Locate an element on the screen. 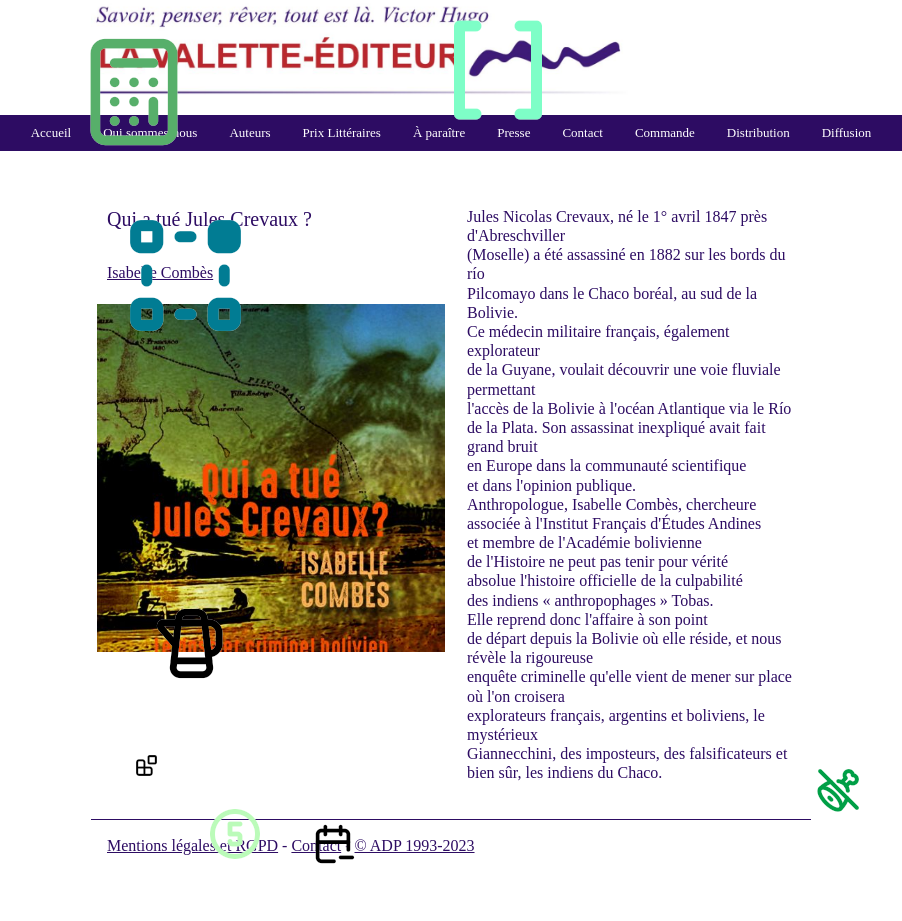 The image size is (902, 921). step 5 in a multi-step process is located at coordinates (235, 834).